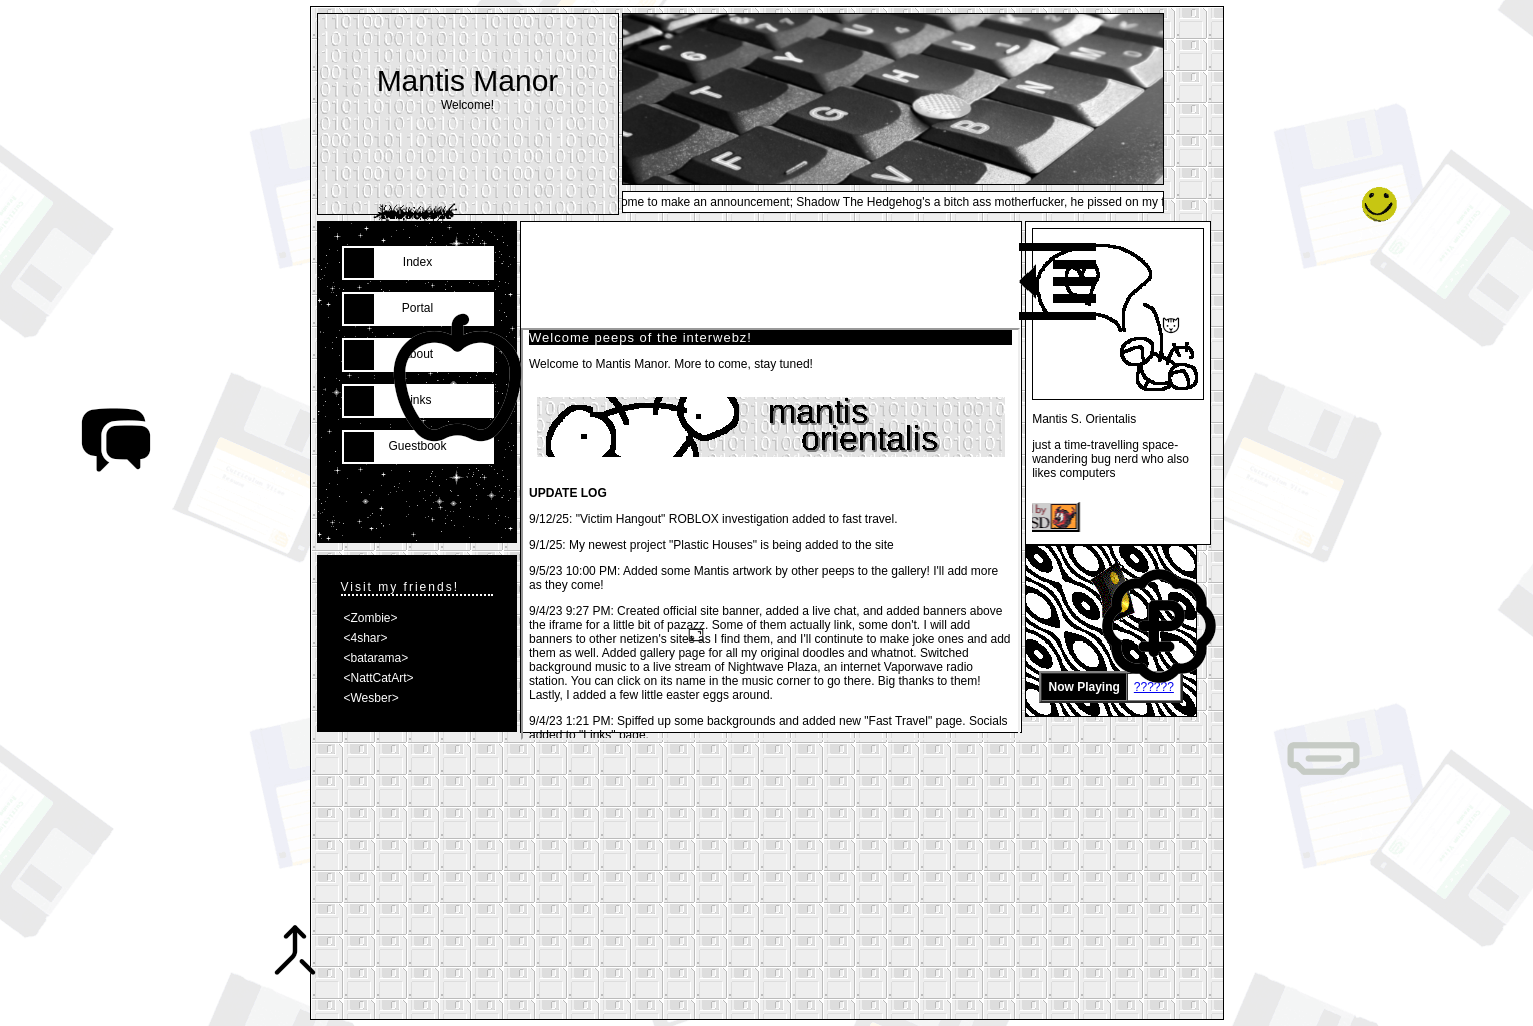 Image resolution: width=1533 pixels, height=1026 pixels. I want to click on access health or nutrition tracking, so click(457, 377).